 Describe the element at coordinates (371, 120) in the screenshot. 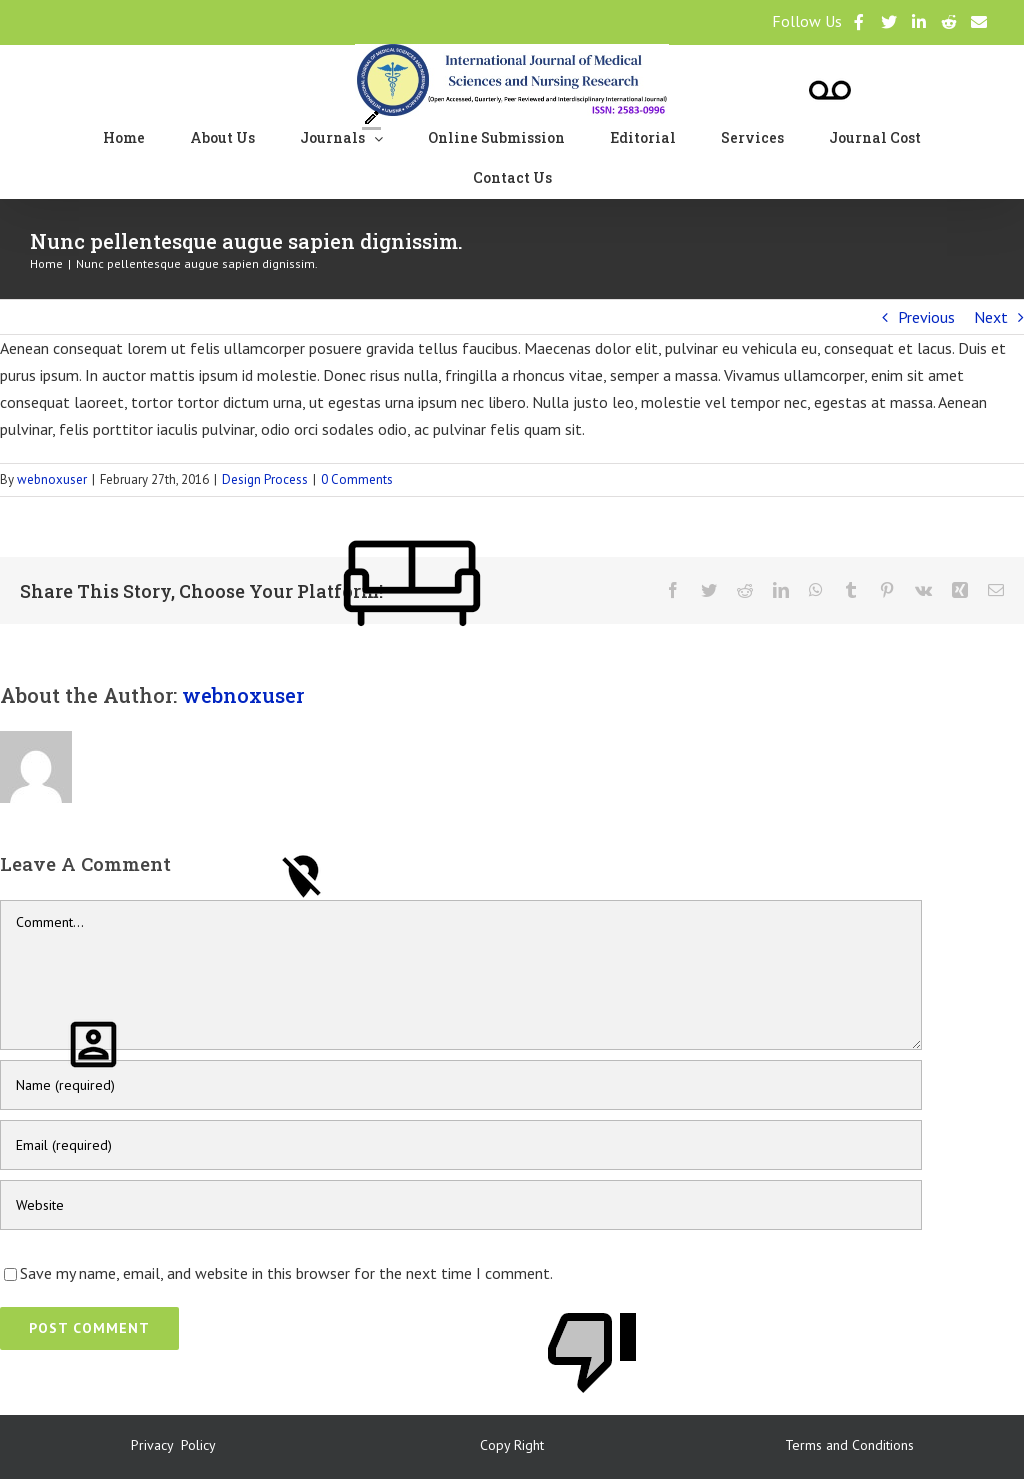

I see `edit or change border color` at that location.